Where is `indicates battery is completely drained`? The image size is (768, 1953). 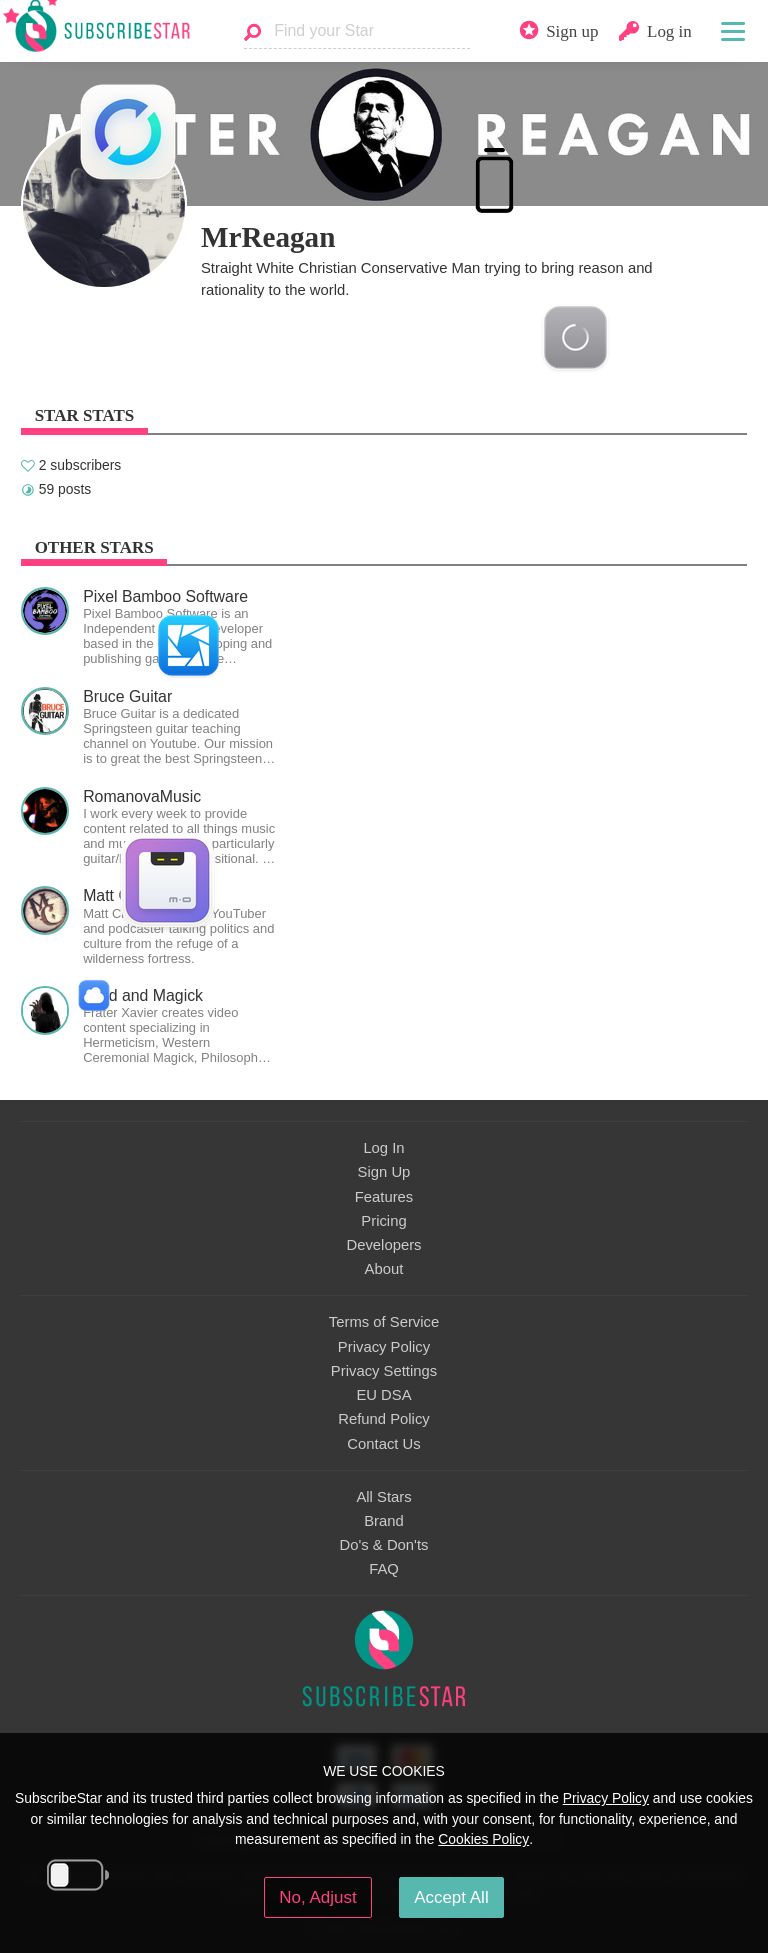
indicates battery is completely drained is located at coordinates (494, 181).